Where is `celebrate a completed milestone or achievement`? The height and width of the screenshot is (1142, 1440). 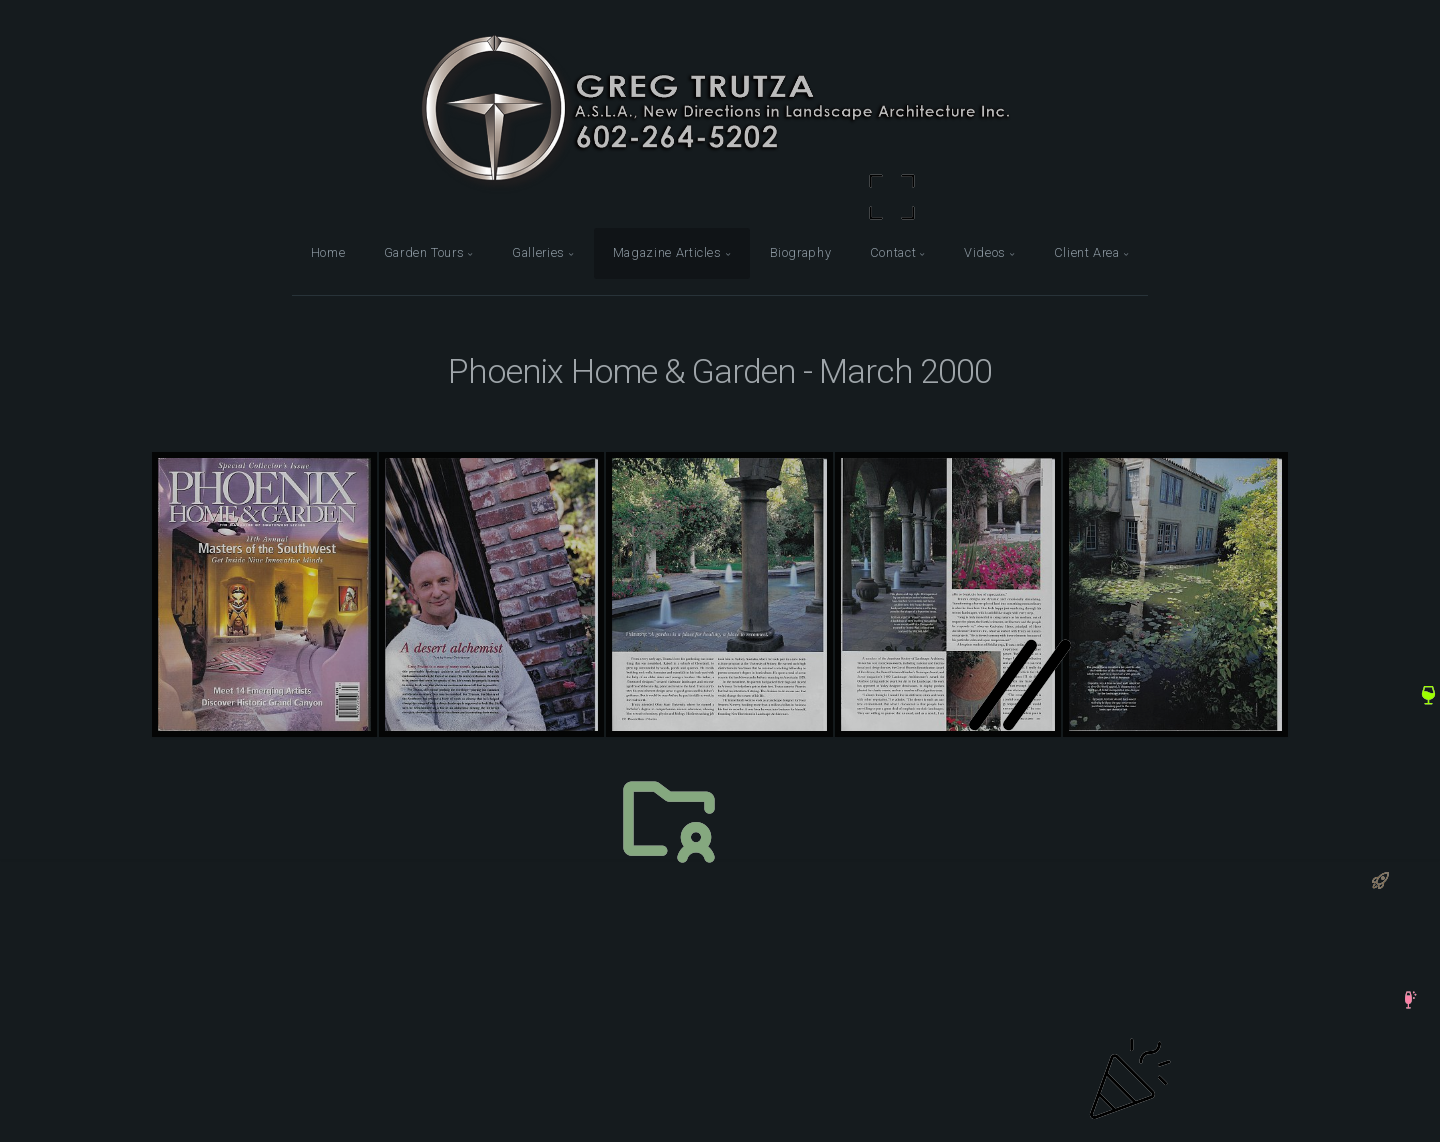 celebrate a completed milestone or achievement is located at coordinates (1409, 1000).